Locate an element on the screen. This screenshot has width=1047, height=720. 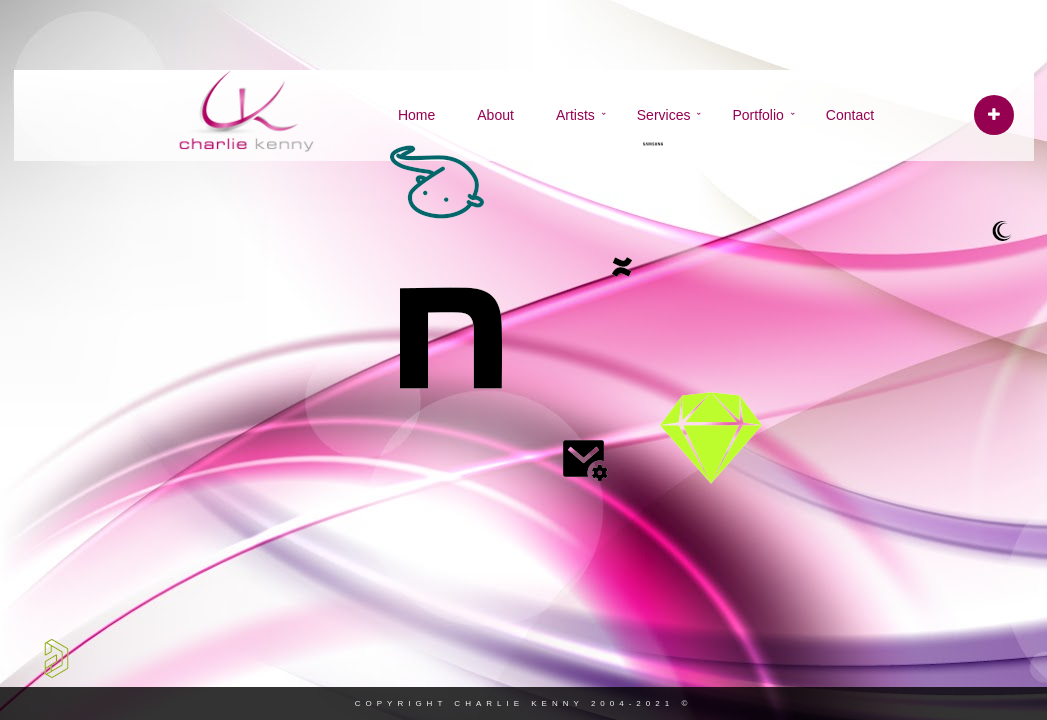
Samsung brand logo is located at coordinates (653, 144).